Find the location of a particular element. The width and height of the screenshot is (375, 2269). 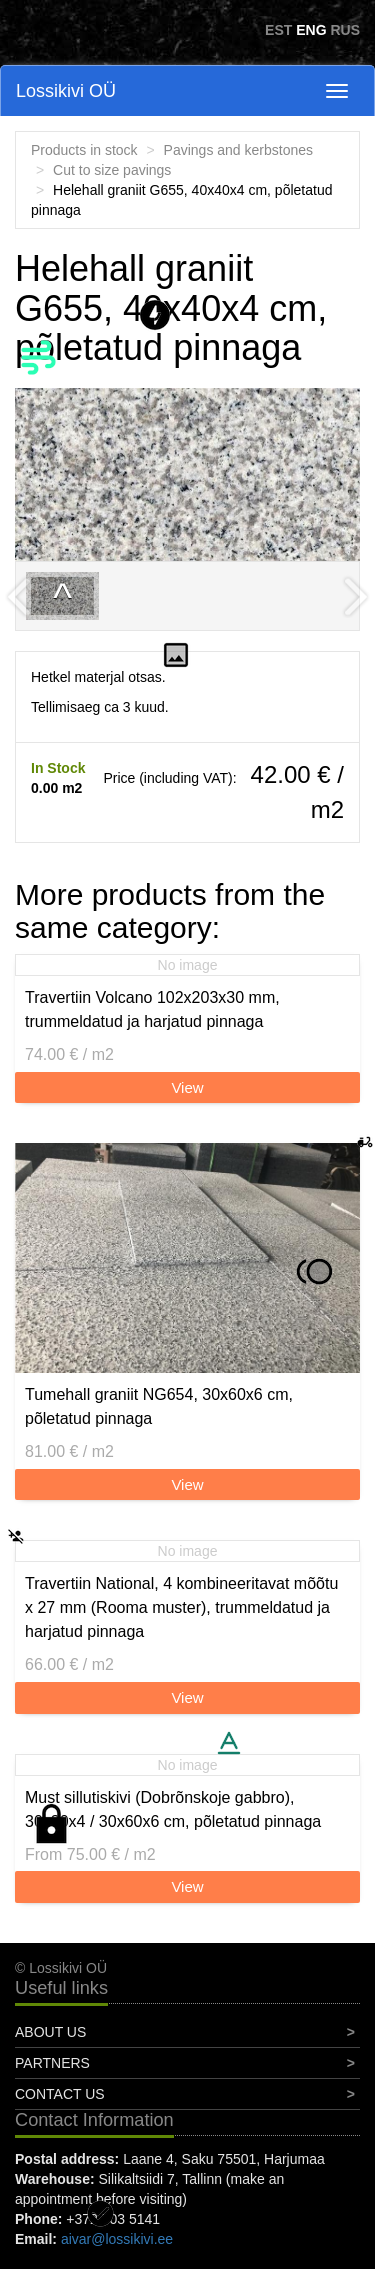

lock or secure this item is located at coordinates (51, 1824).